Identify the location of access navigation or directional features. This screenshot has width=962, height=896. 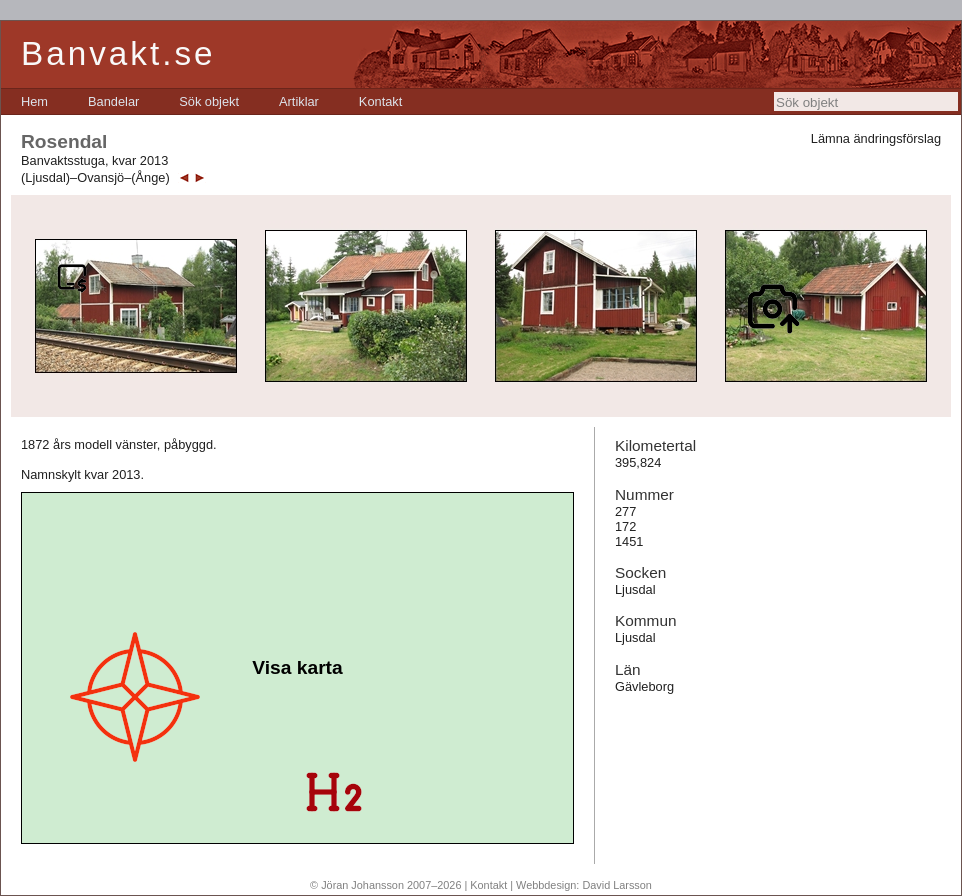
(135, 697).